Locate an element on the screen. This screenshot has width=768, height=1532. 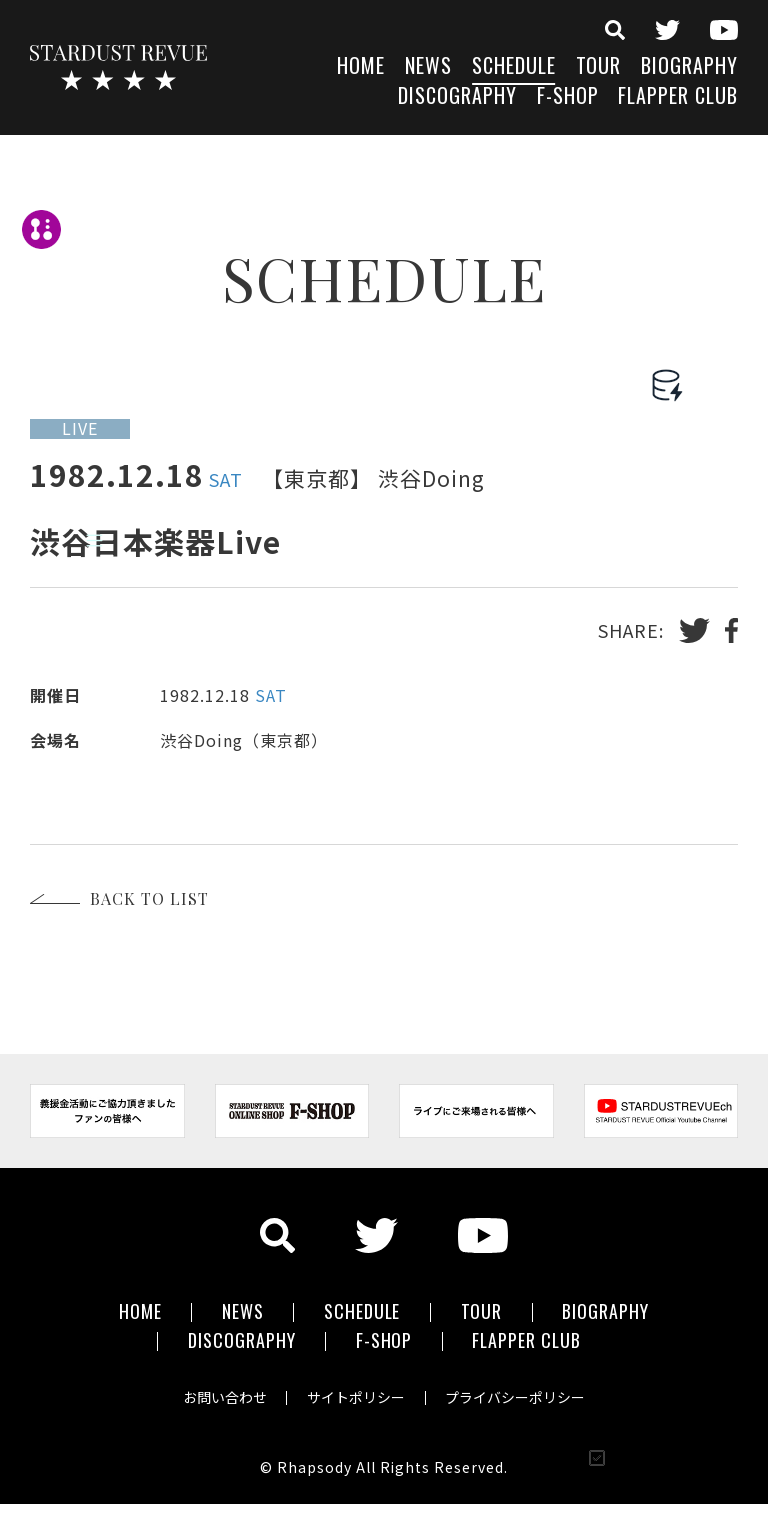
access cached data or storage is located at coordinates (666, 385).